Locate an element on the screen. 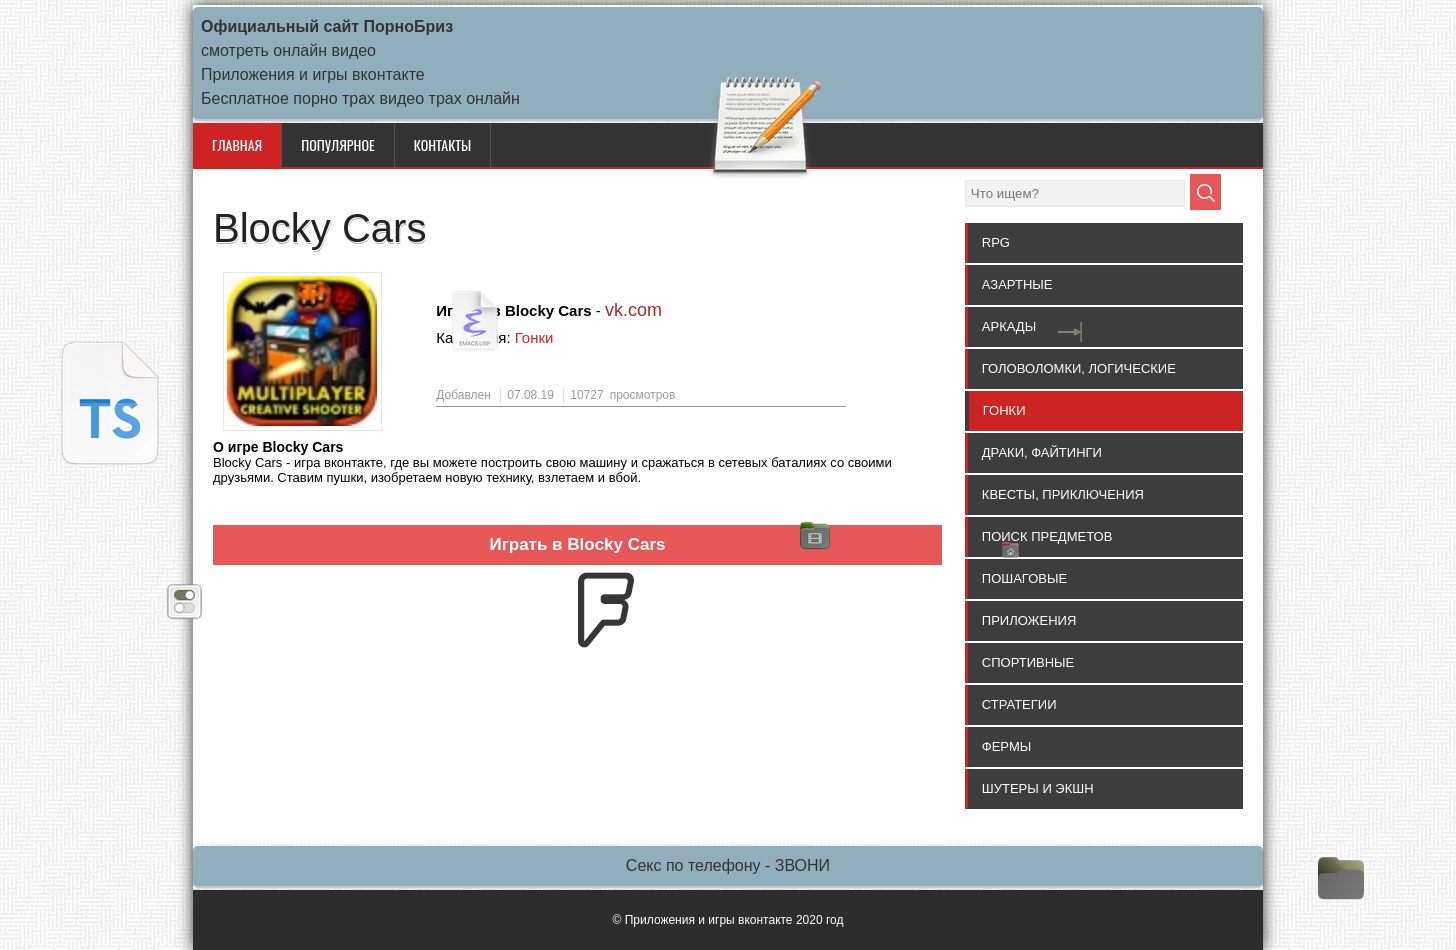  indicates an open folder is located at coordinates (1341, 878).